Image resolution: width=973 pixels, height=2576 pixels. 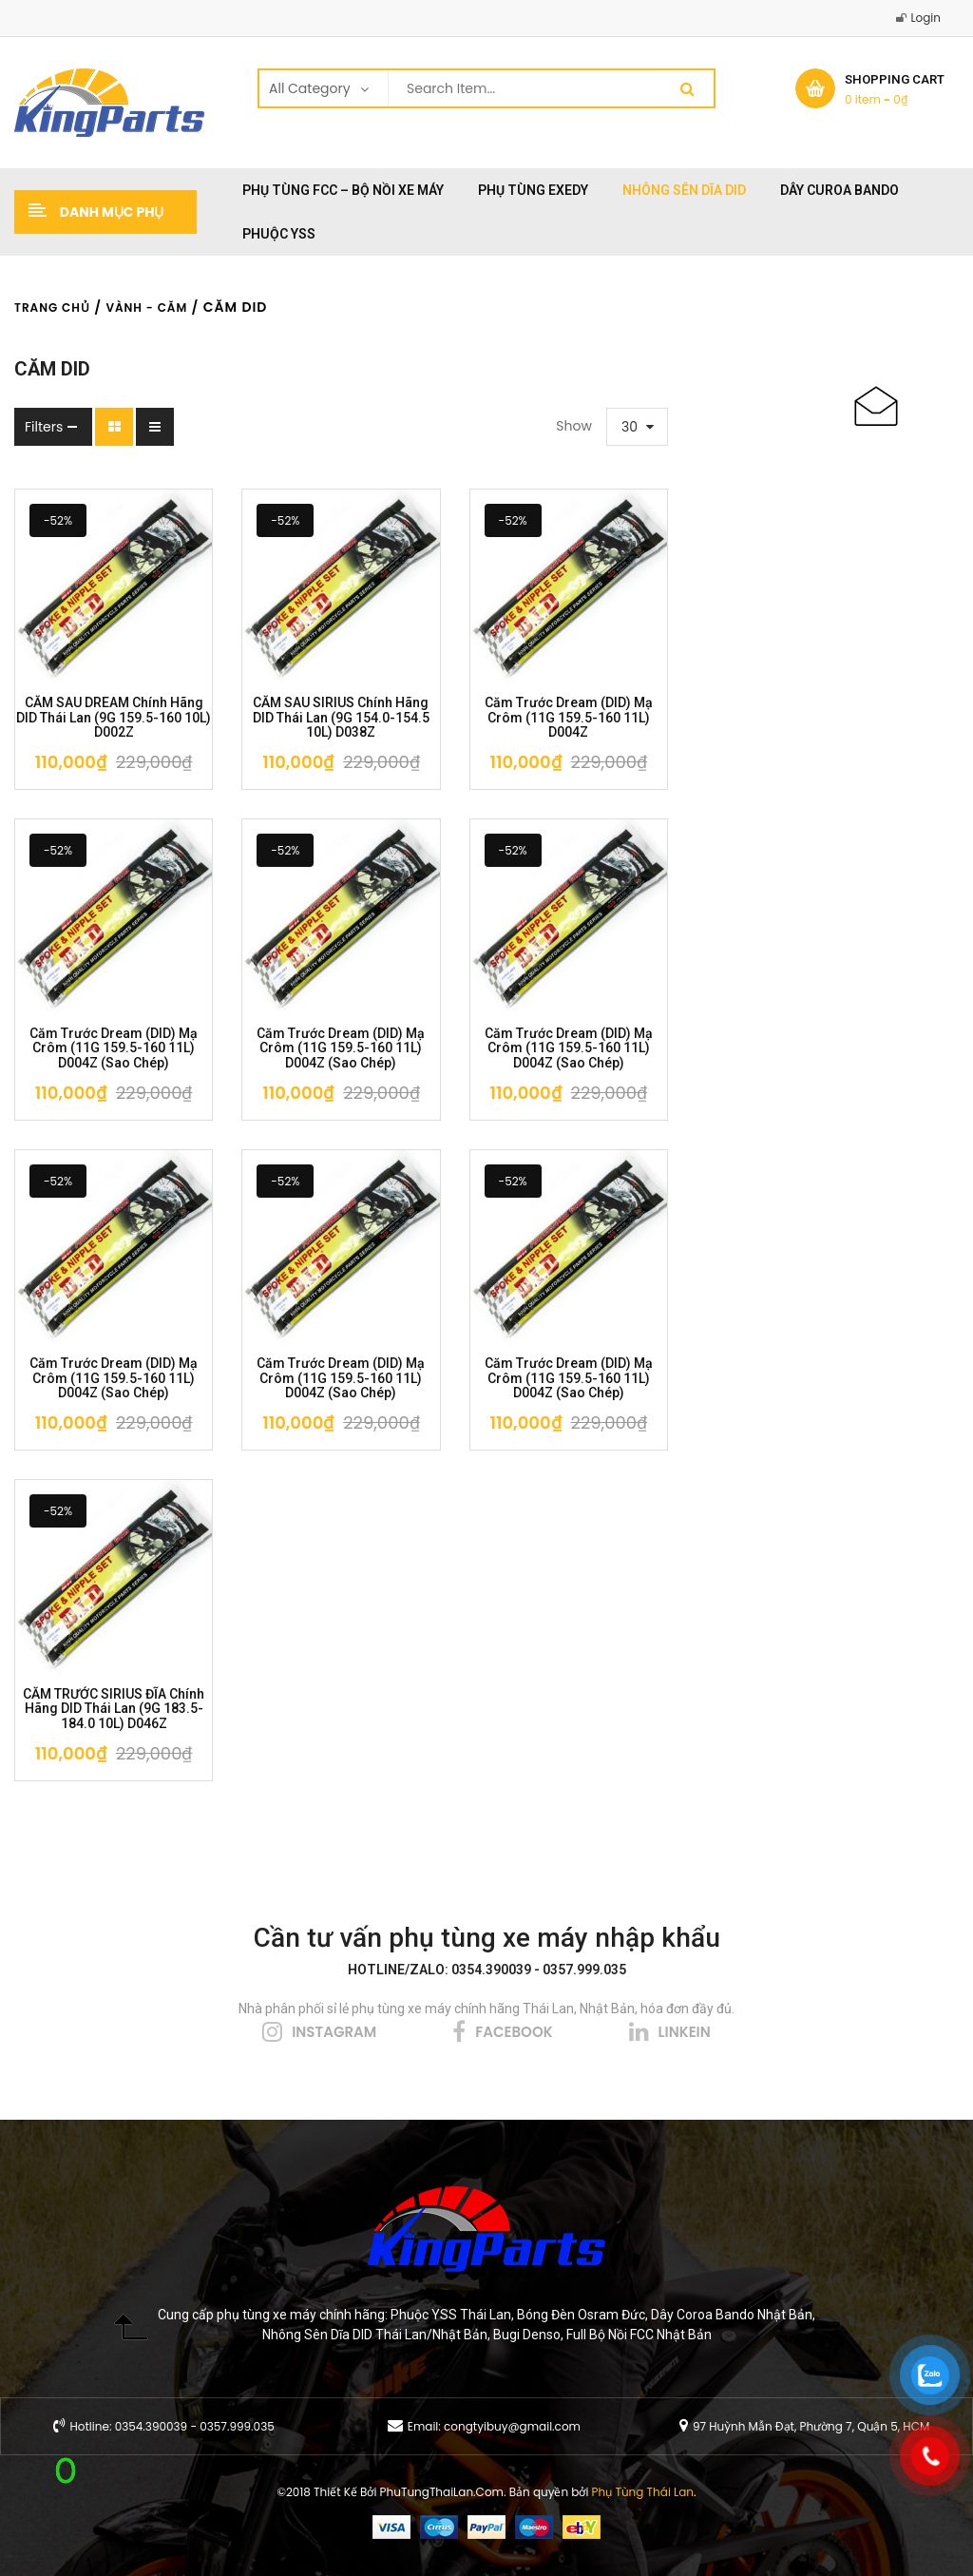 What do you see at coordinates (66, 2470) in the screenshot?
I see `indicates zero items or empty count` at bounding box center [66, 2470].